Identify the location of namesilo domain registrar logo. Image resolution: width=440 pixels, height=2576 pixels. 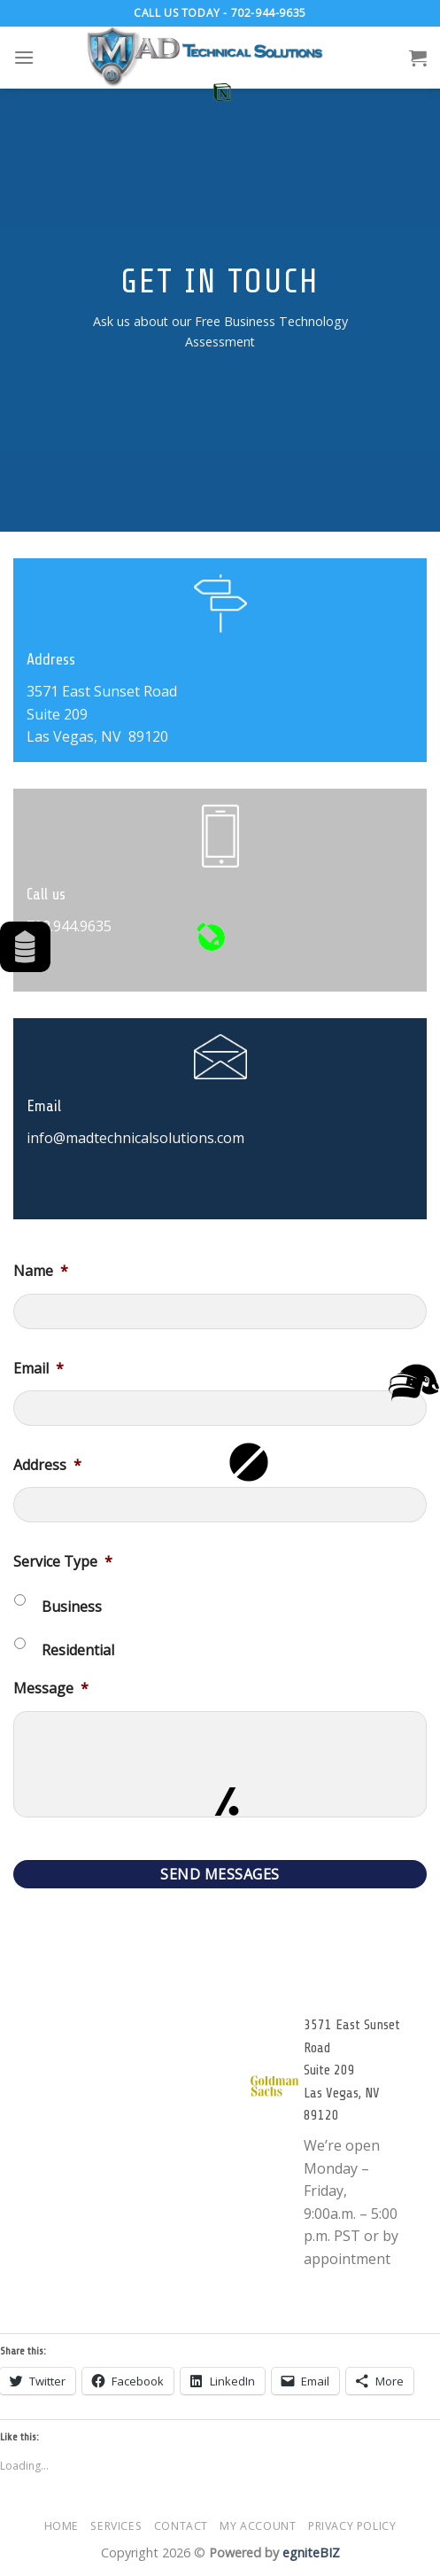
(25, 946).